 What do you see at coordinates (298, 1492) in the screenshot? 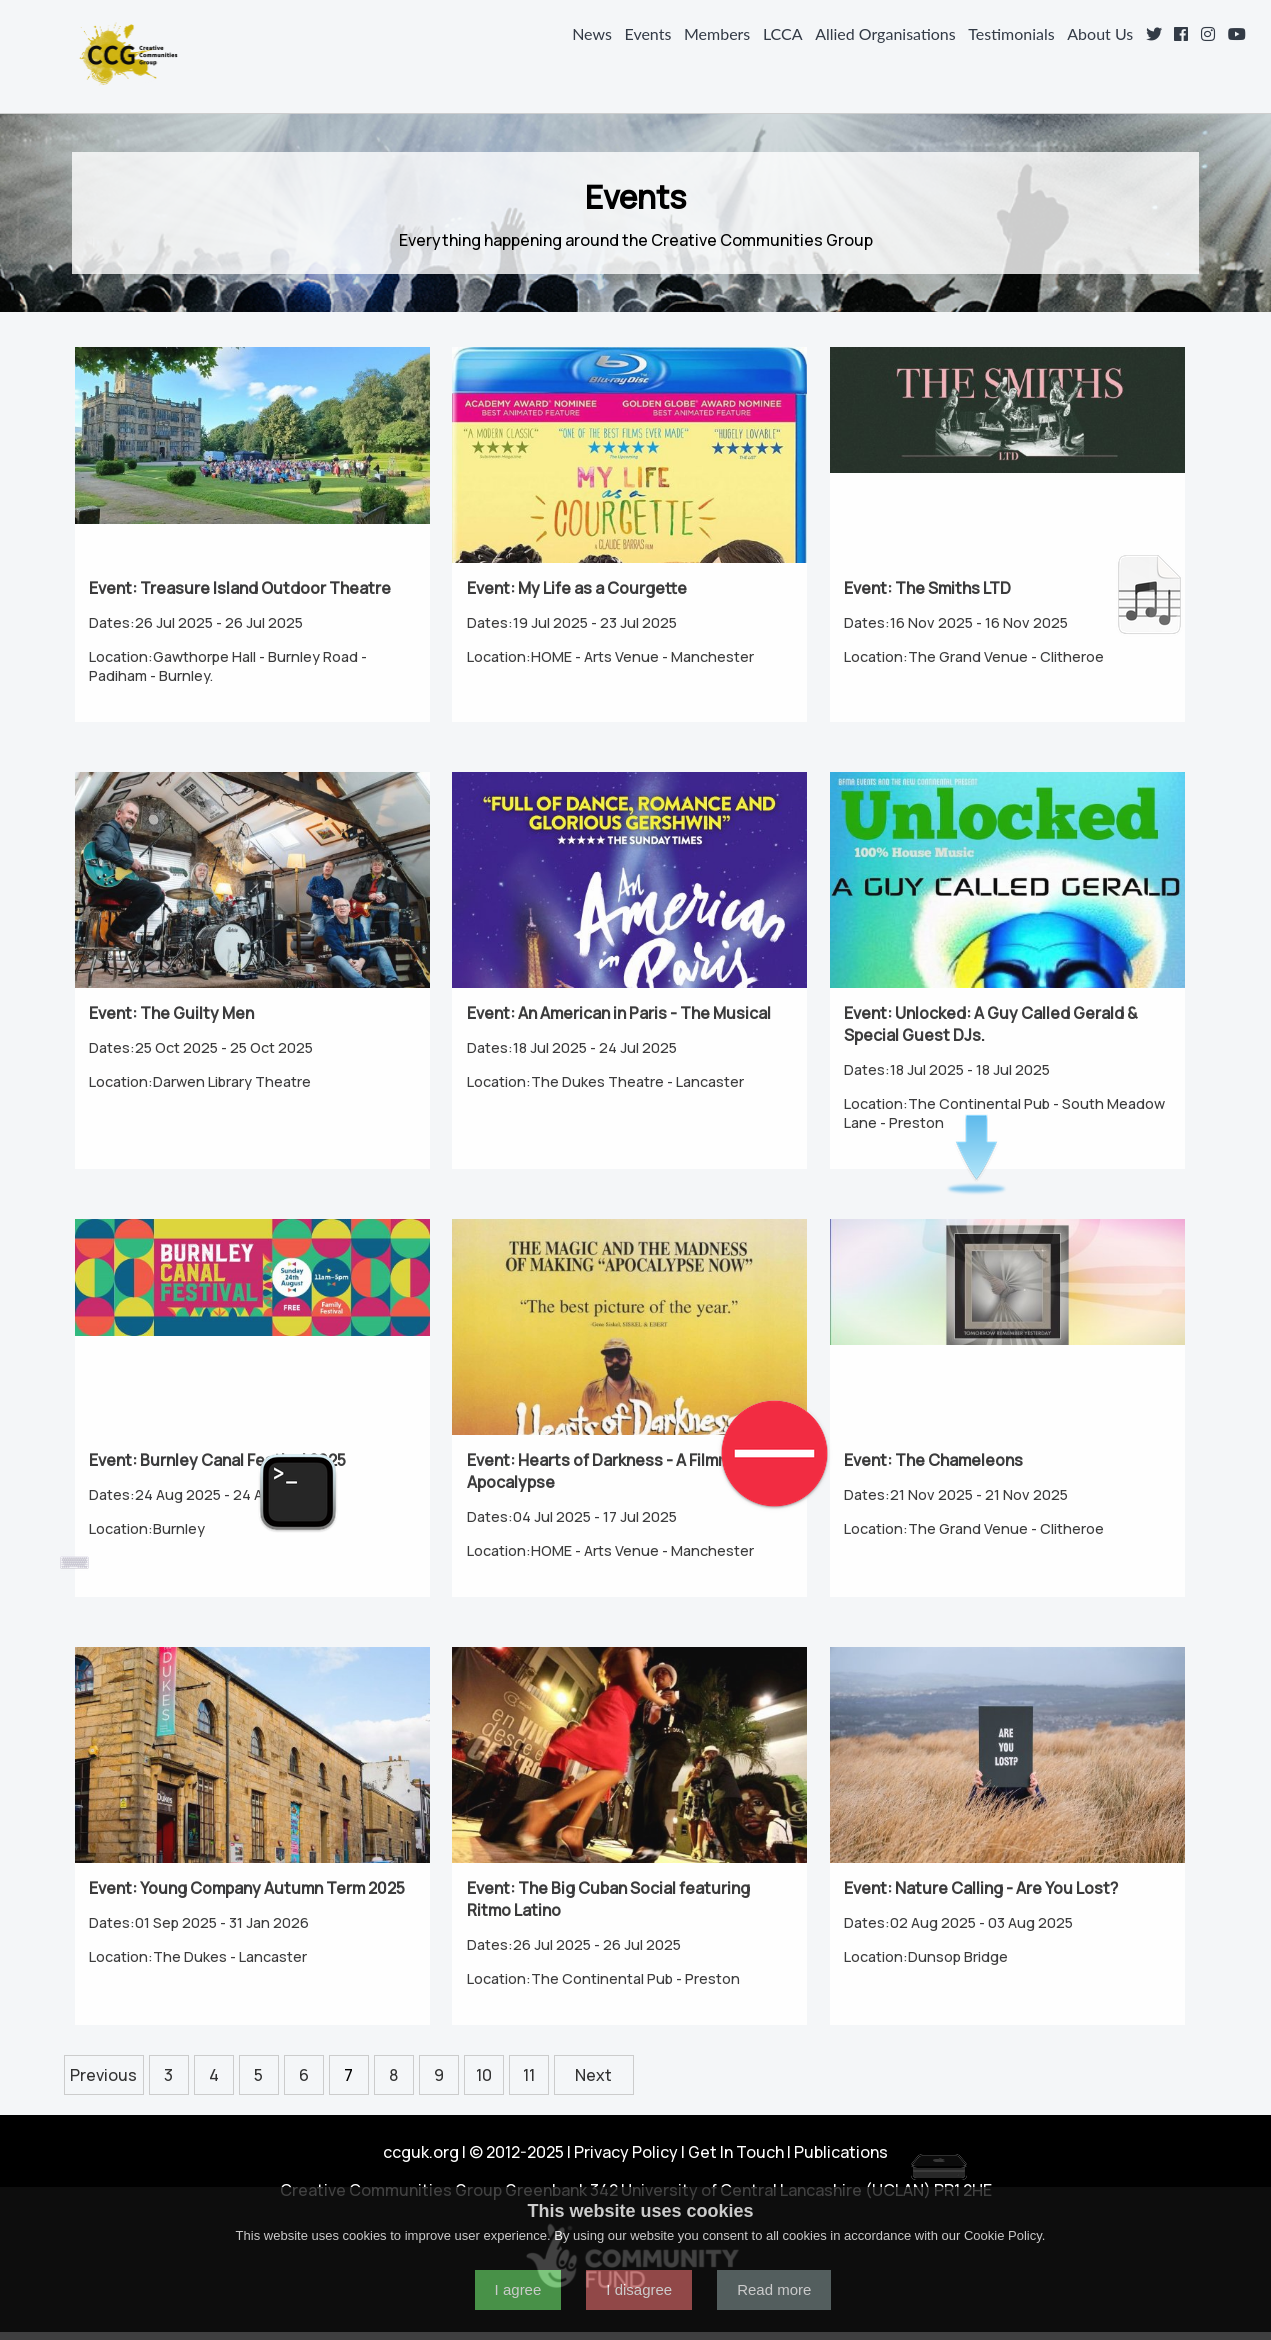
I see `open terminal application` at bounding box center [298, 1492].